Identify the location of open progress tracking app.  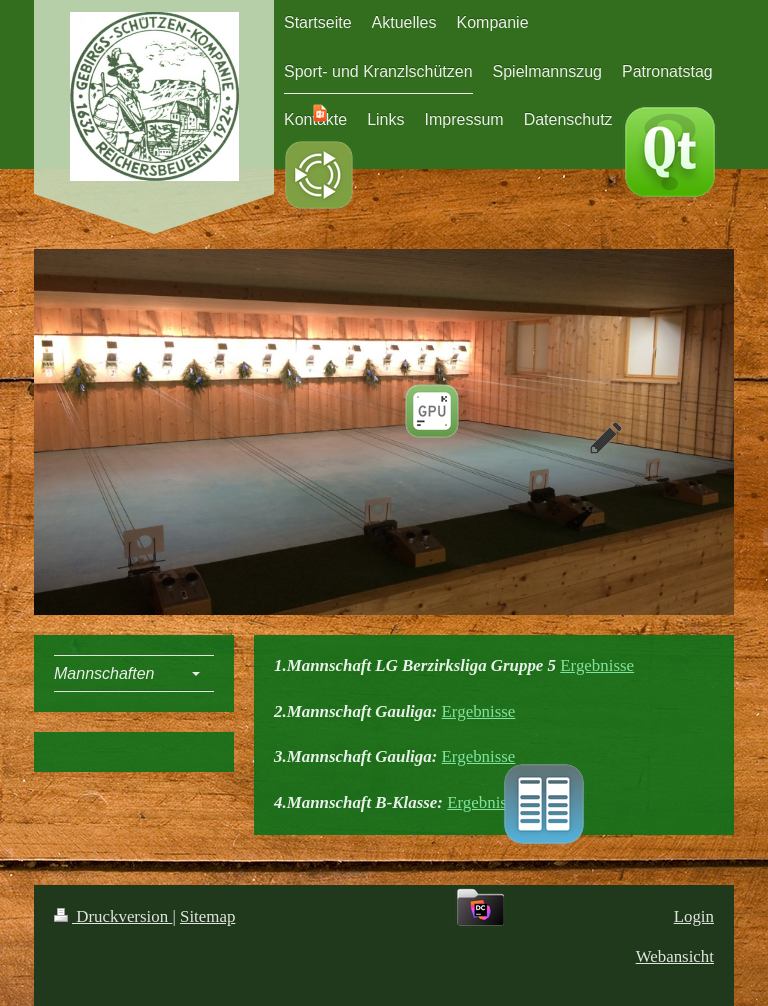
(544, 804).